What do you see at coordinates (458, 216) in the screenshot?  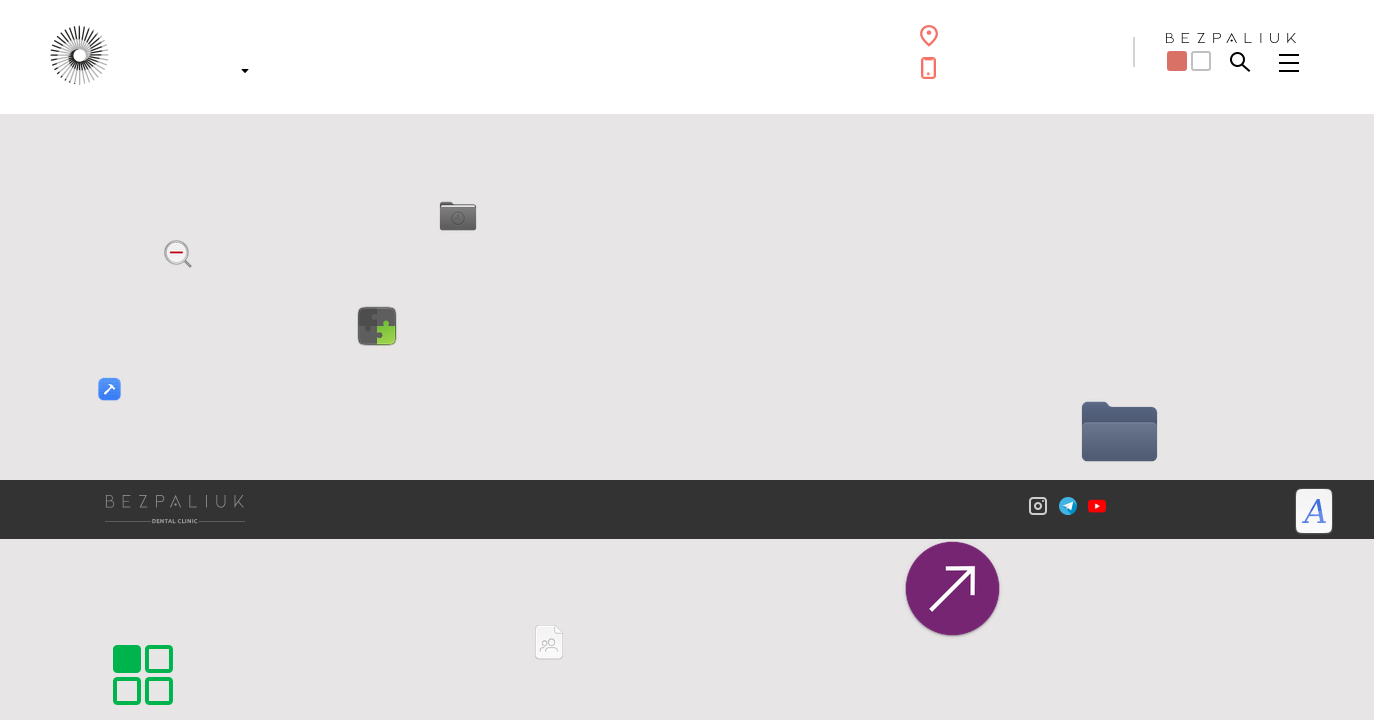 I see `access temporary files folder` at bounding box center [458, 216].